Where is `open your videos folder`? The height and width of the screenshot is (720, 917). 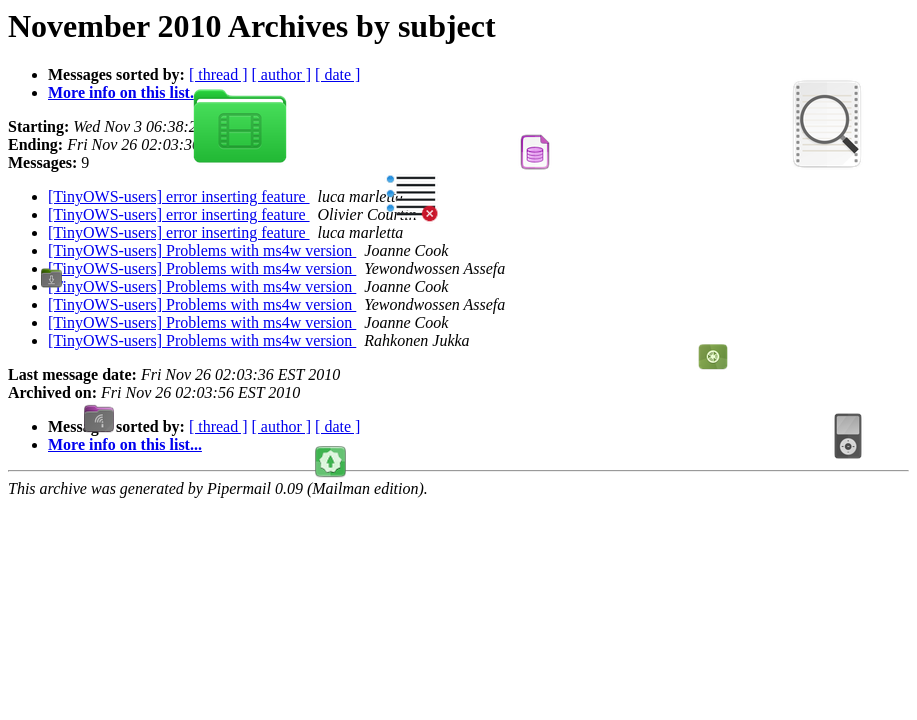
open your videos folder is located at coordinates (240, 126).